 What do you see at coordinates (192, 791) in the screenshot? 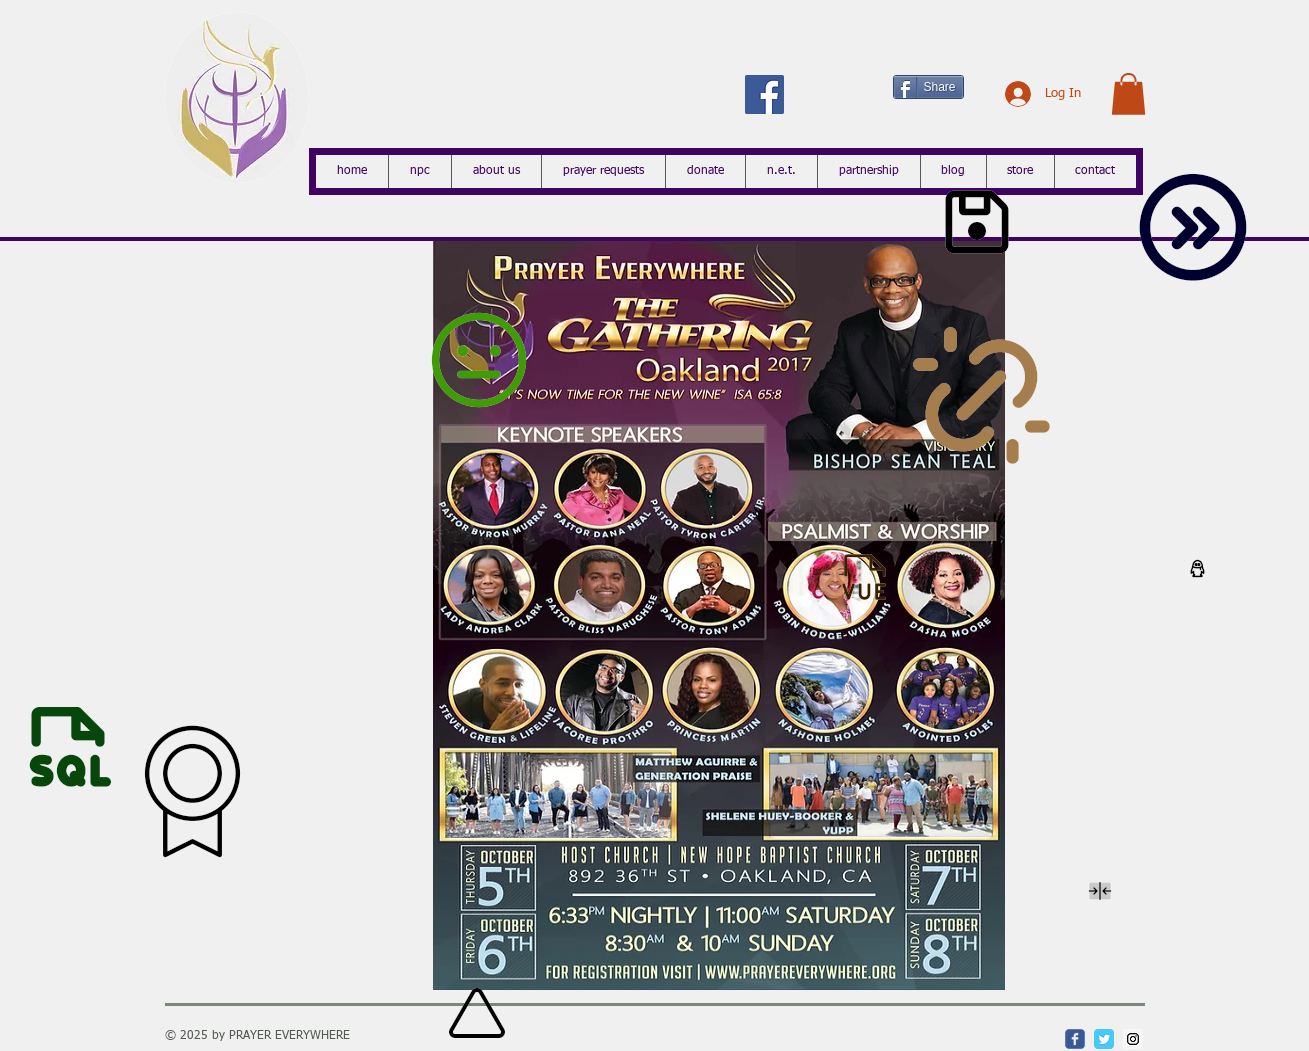
I see `view achievements or awards` at bounding box center [192, 791].